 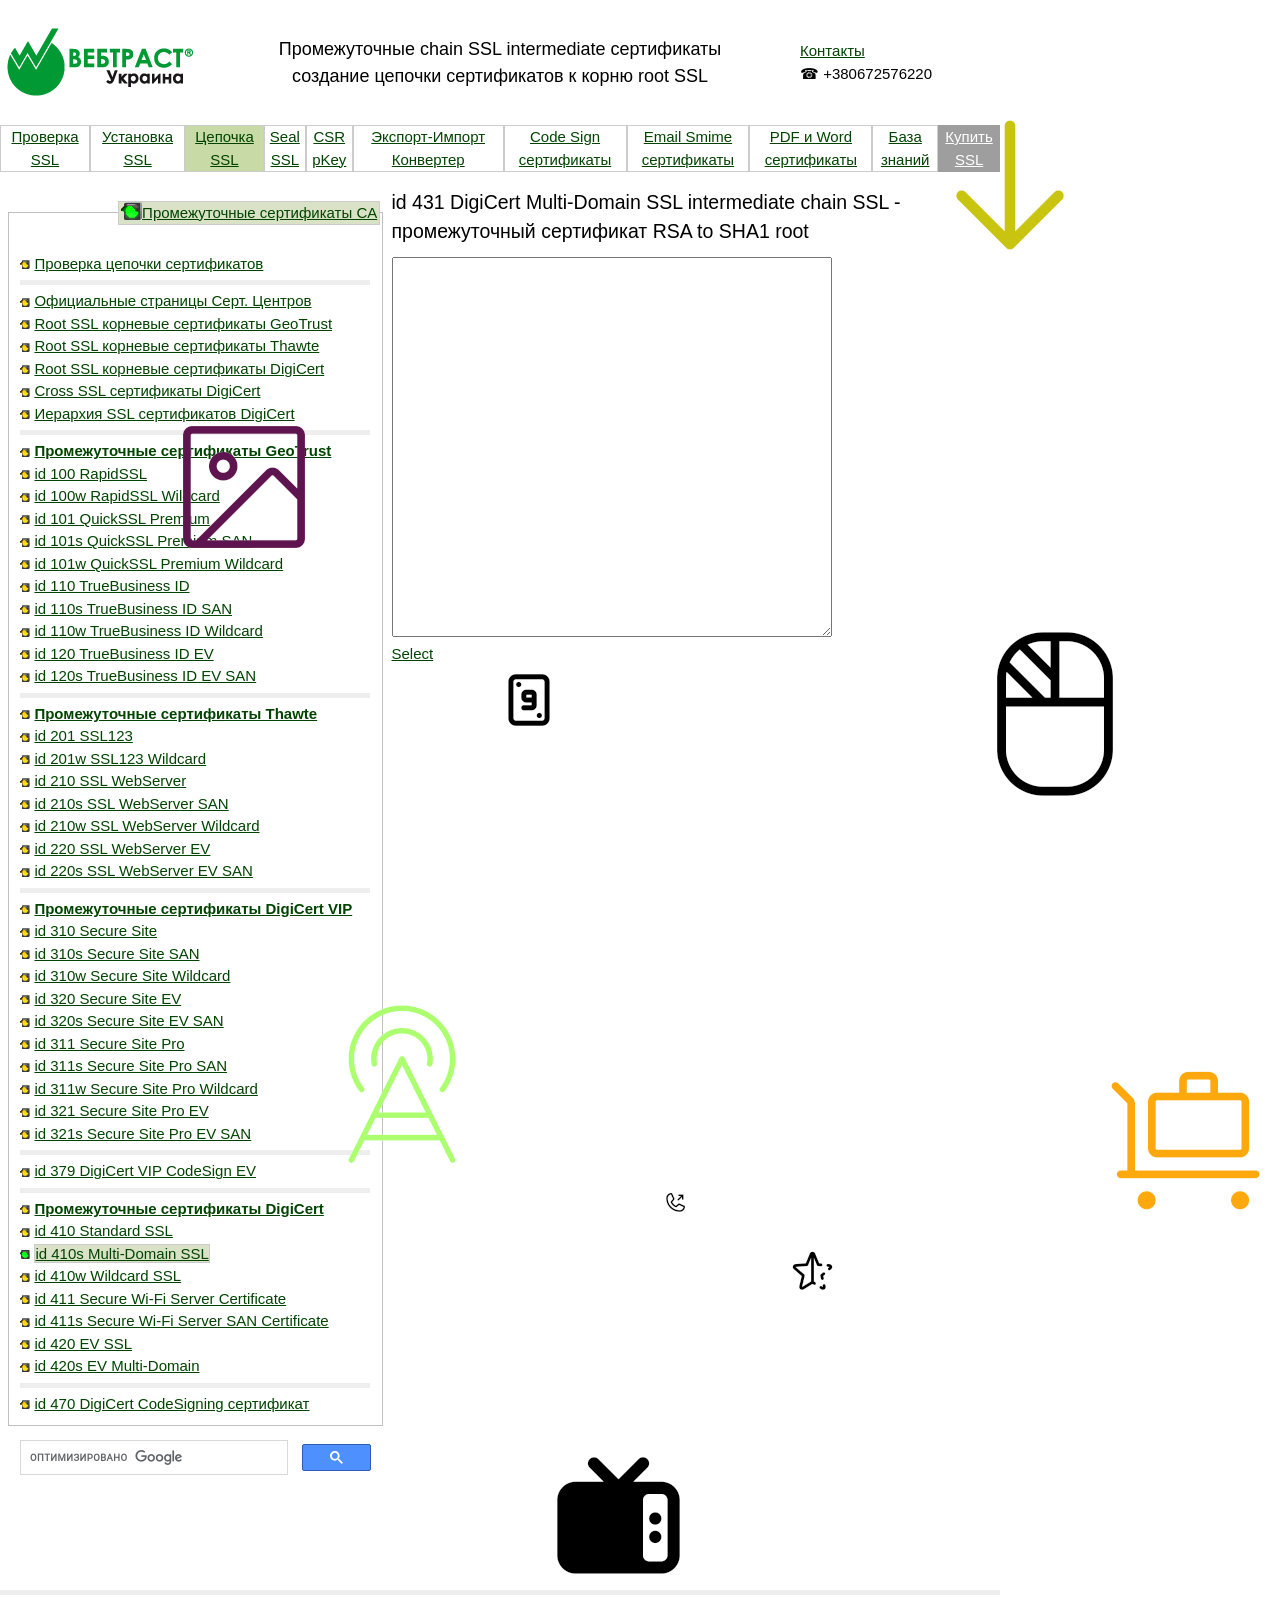 What do you see at coordinates (618, 1518) in the screenshot?
I see `access classic TV or broadcast content` at bounding box center [618, 1518].